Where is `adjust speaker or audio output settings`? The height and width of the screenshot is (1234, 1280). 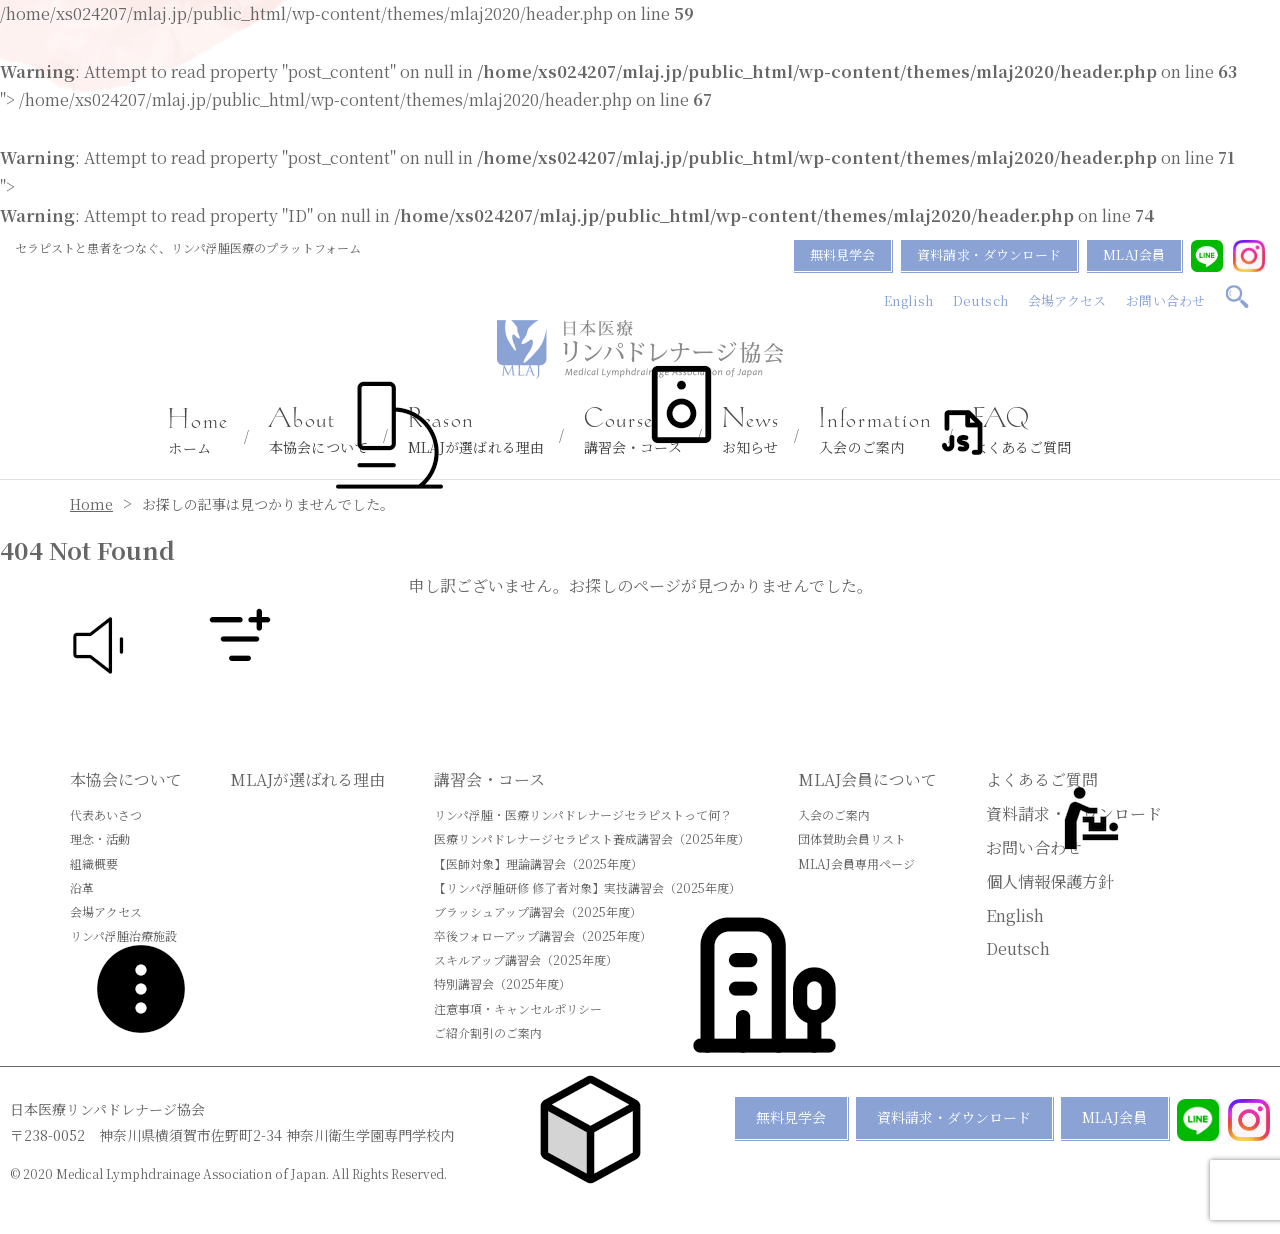 adjust speaker or audio output settings is located at coordinates (681, 404).